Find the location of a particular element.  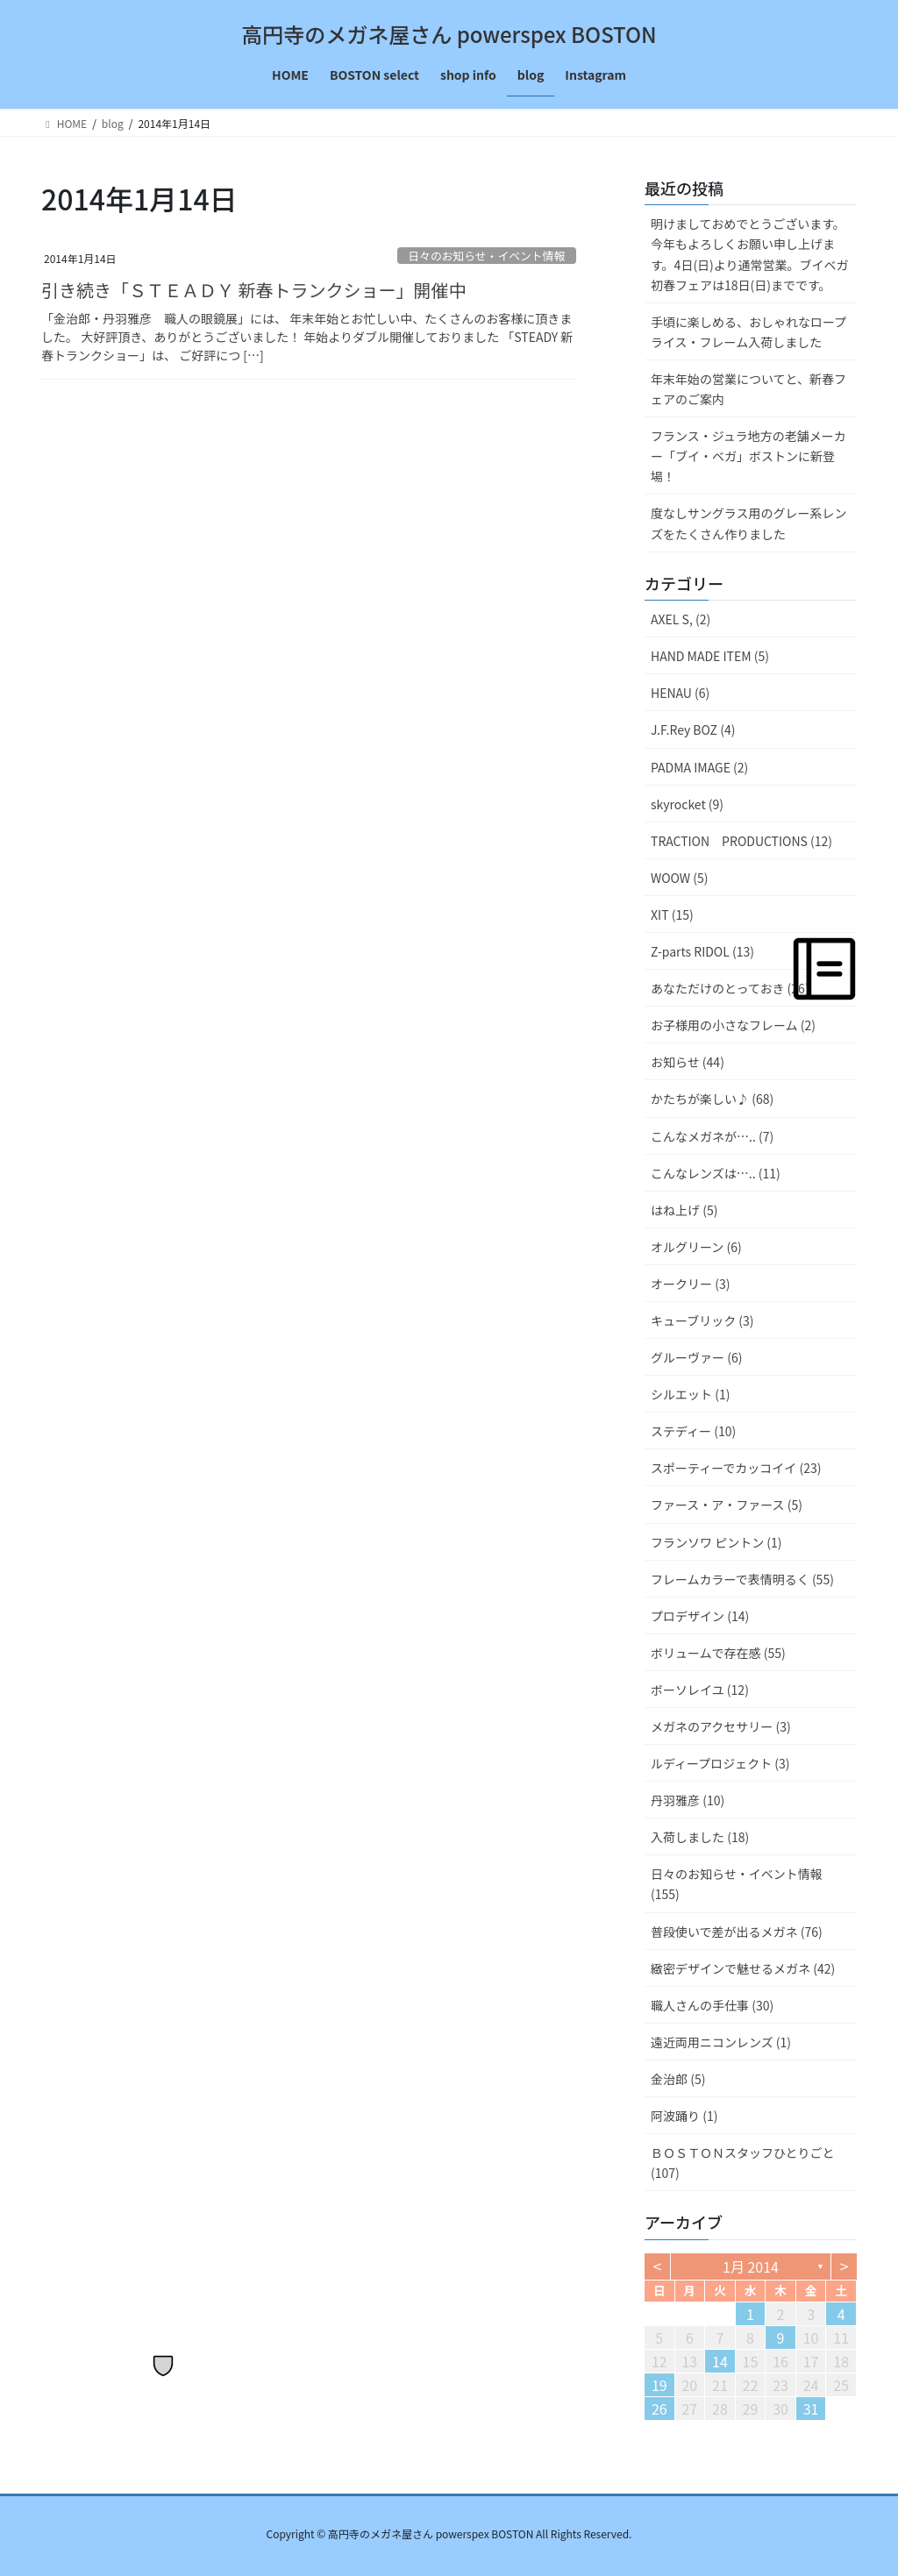

open your notebook or notes is located at coordinates (824, 969).